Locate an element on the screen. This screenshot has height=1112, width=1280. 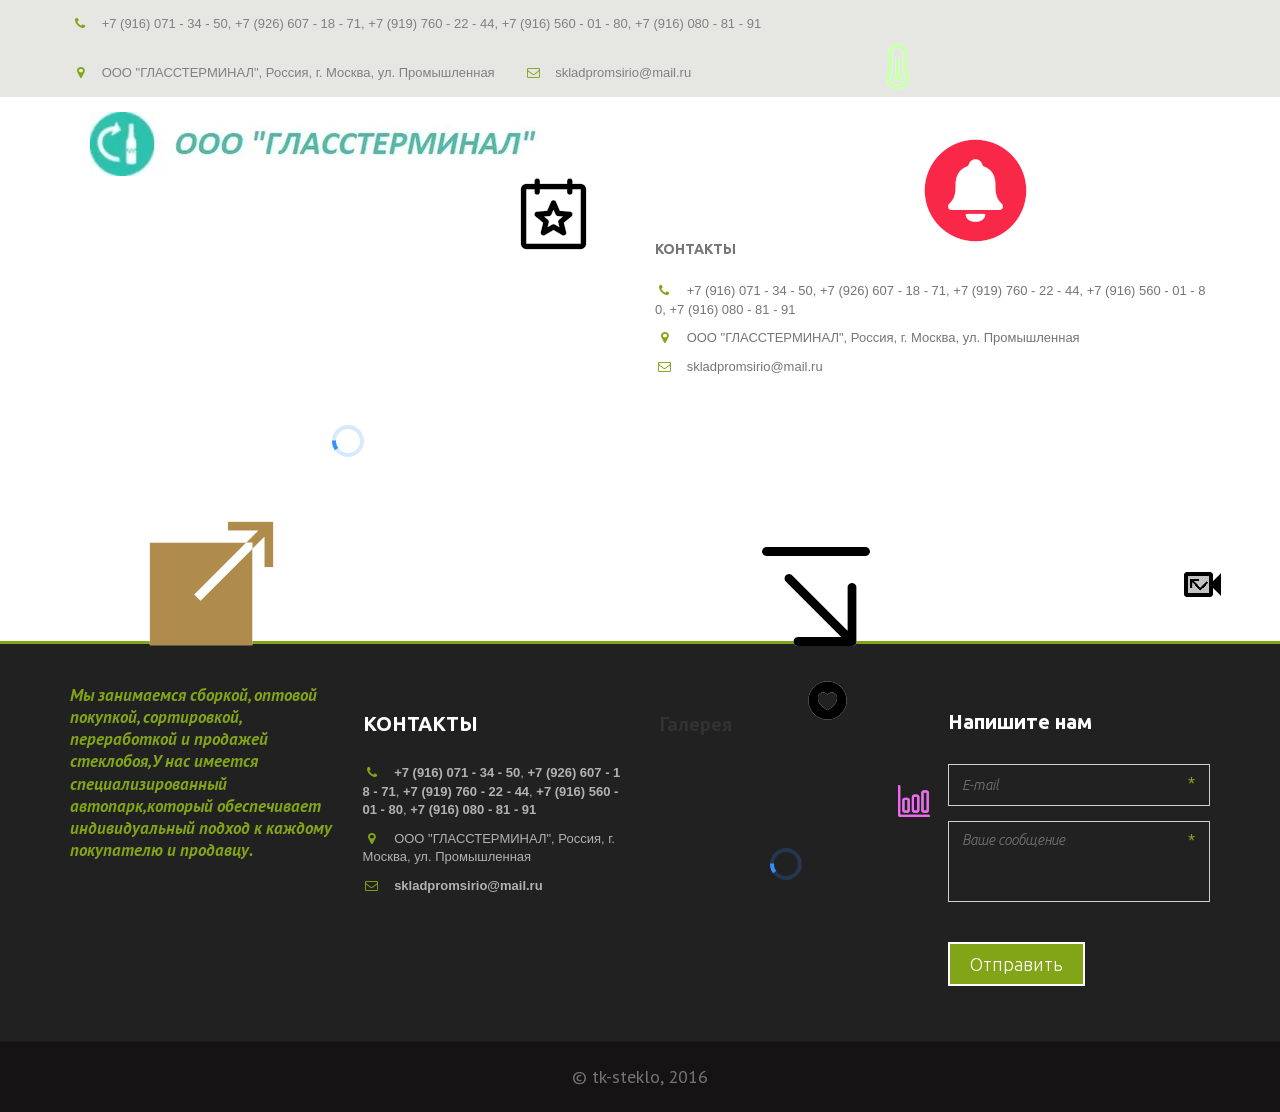
view analytics or statistics is located at coordinates (914, 801).